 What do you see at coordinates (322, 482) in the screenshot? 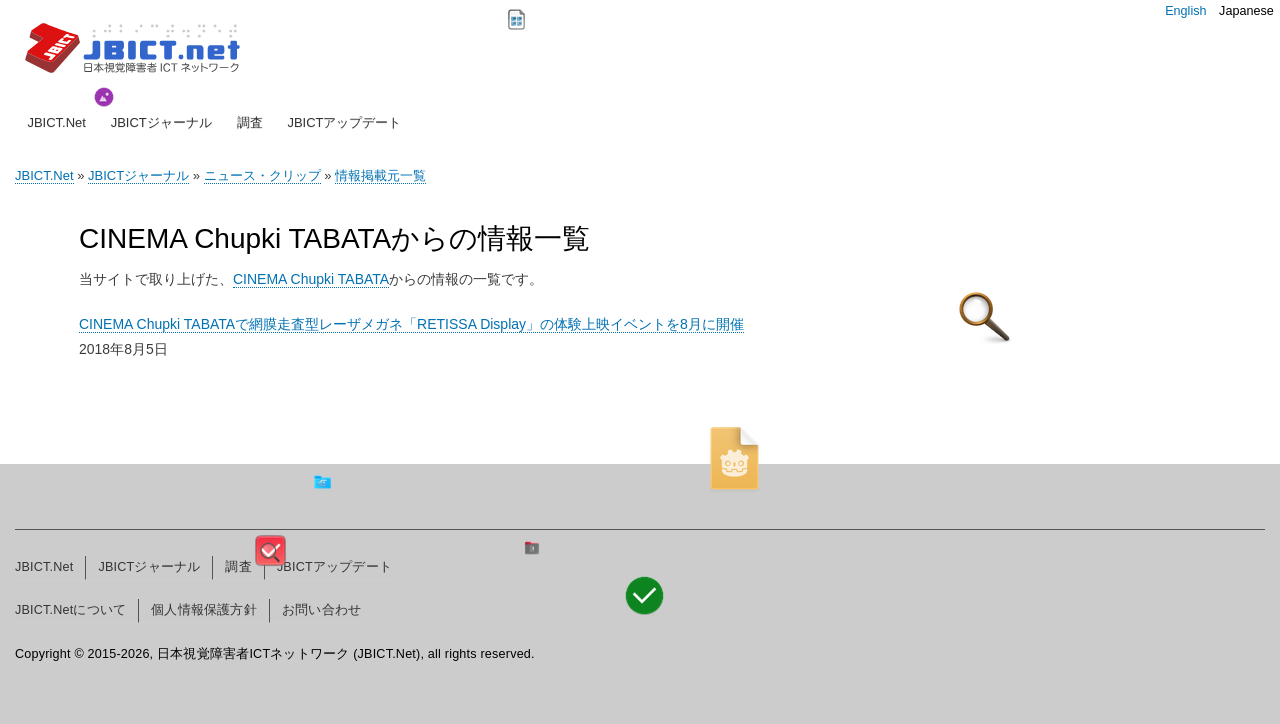
I see `open GDevelop project files folder` at bounding box center [322, 482].